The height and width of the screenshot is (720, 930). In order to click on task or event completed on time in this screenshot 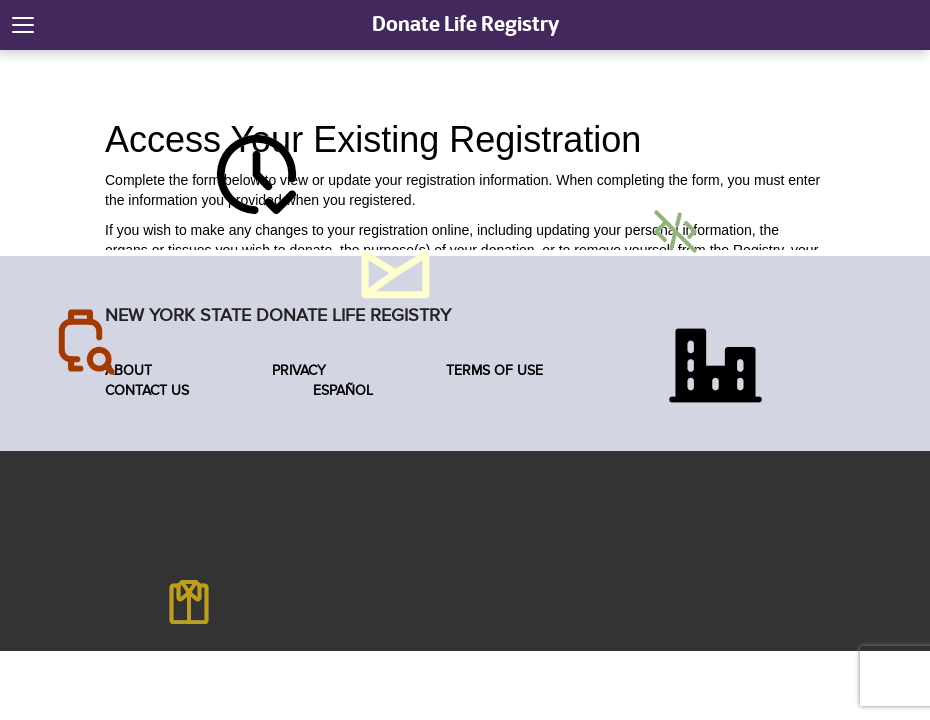, I will do `click(256, 174)`.